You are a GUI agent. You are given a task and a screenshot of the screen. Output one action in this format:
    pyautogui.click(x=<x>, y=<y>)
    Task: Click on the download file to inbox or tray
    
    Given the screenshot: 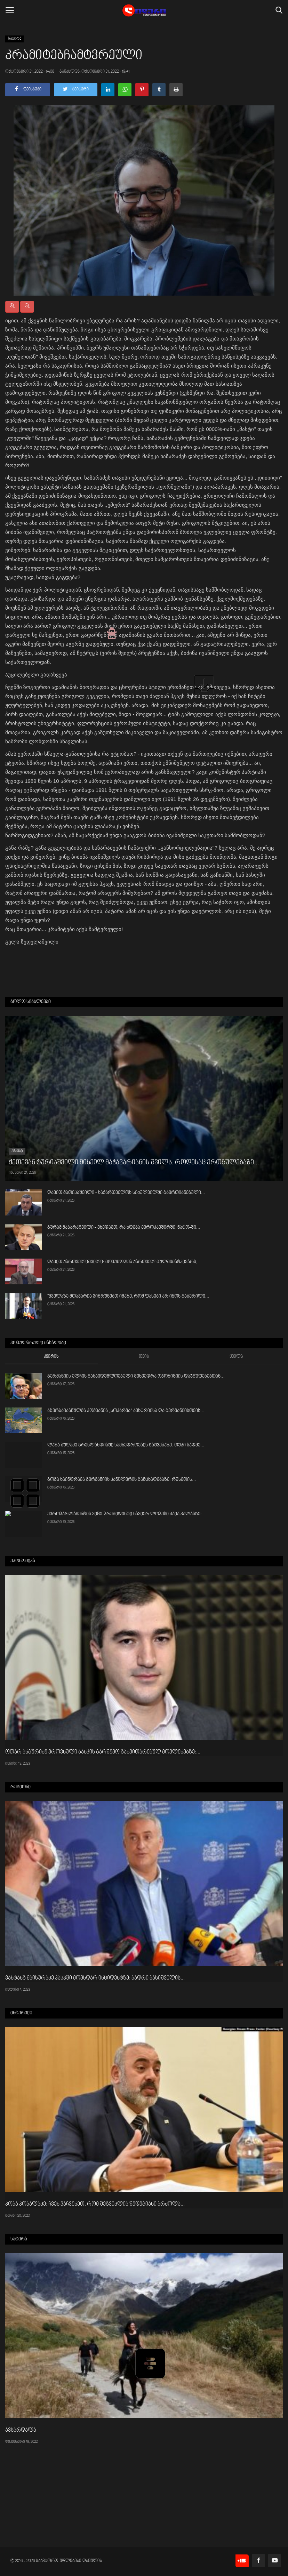 What is the action you would take?
    pyautogui.click(x=204, y=685)
    